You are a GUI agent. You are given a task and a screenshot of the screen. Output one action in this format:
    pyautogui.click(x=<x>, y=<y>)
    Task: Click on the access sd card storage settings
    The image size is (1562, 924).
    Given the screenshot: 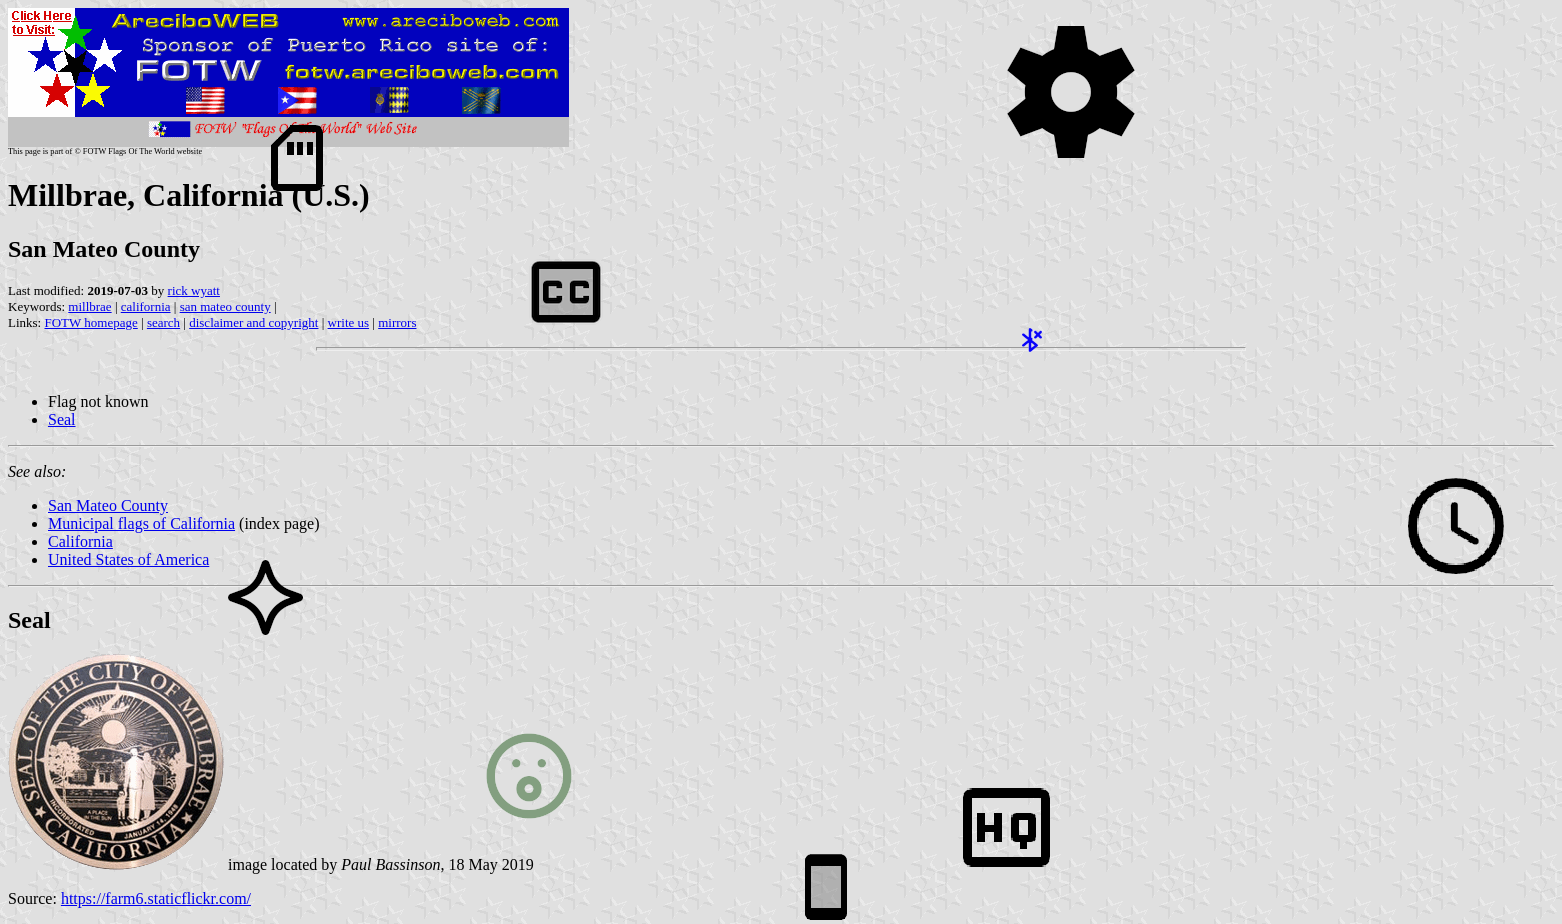 What is the action you would take?
    pyautogui.click(x=297, y=158)
    